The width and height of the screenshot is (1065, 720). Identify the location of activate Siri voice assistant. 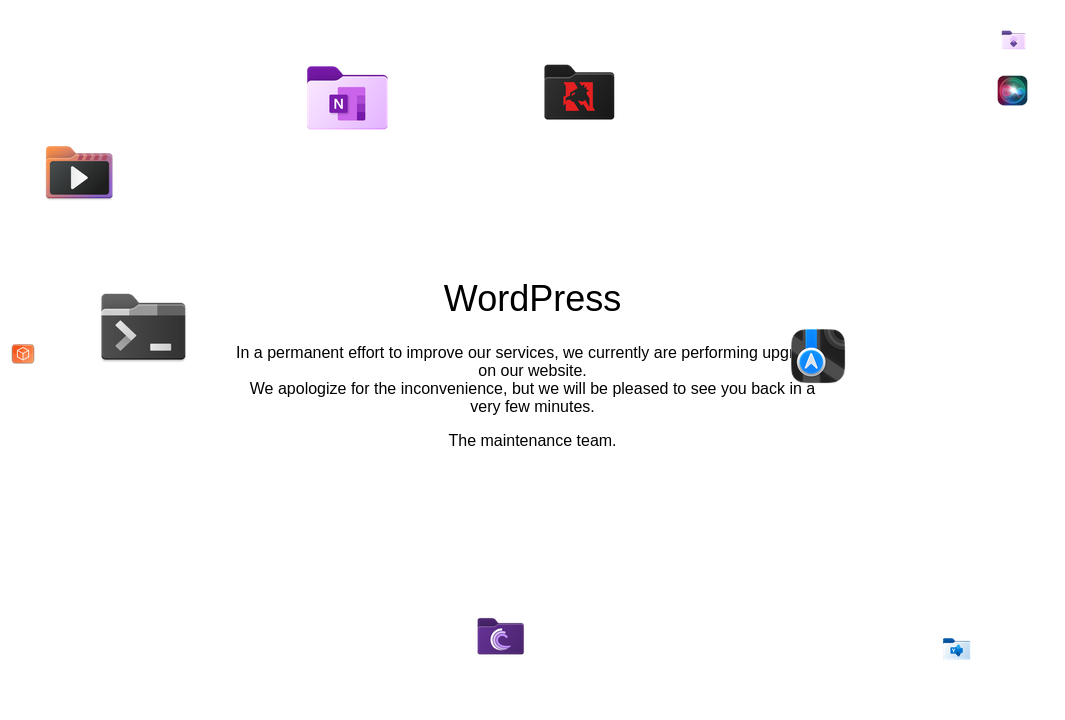
(1012, 90).